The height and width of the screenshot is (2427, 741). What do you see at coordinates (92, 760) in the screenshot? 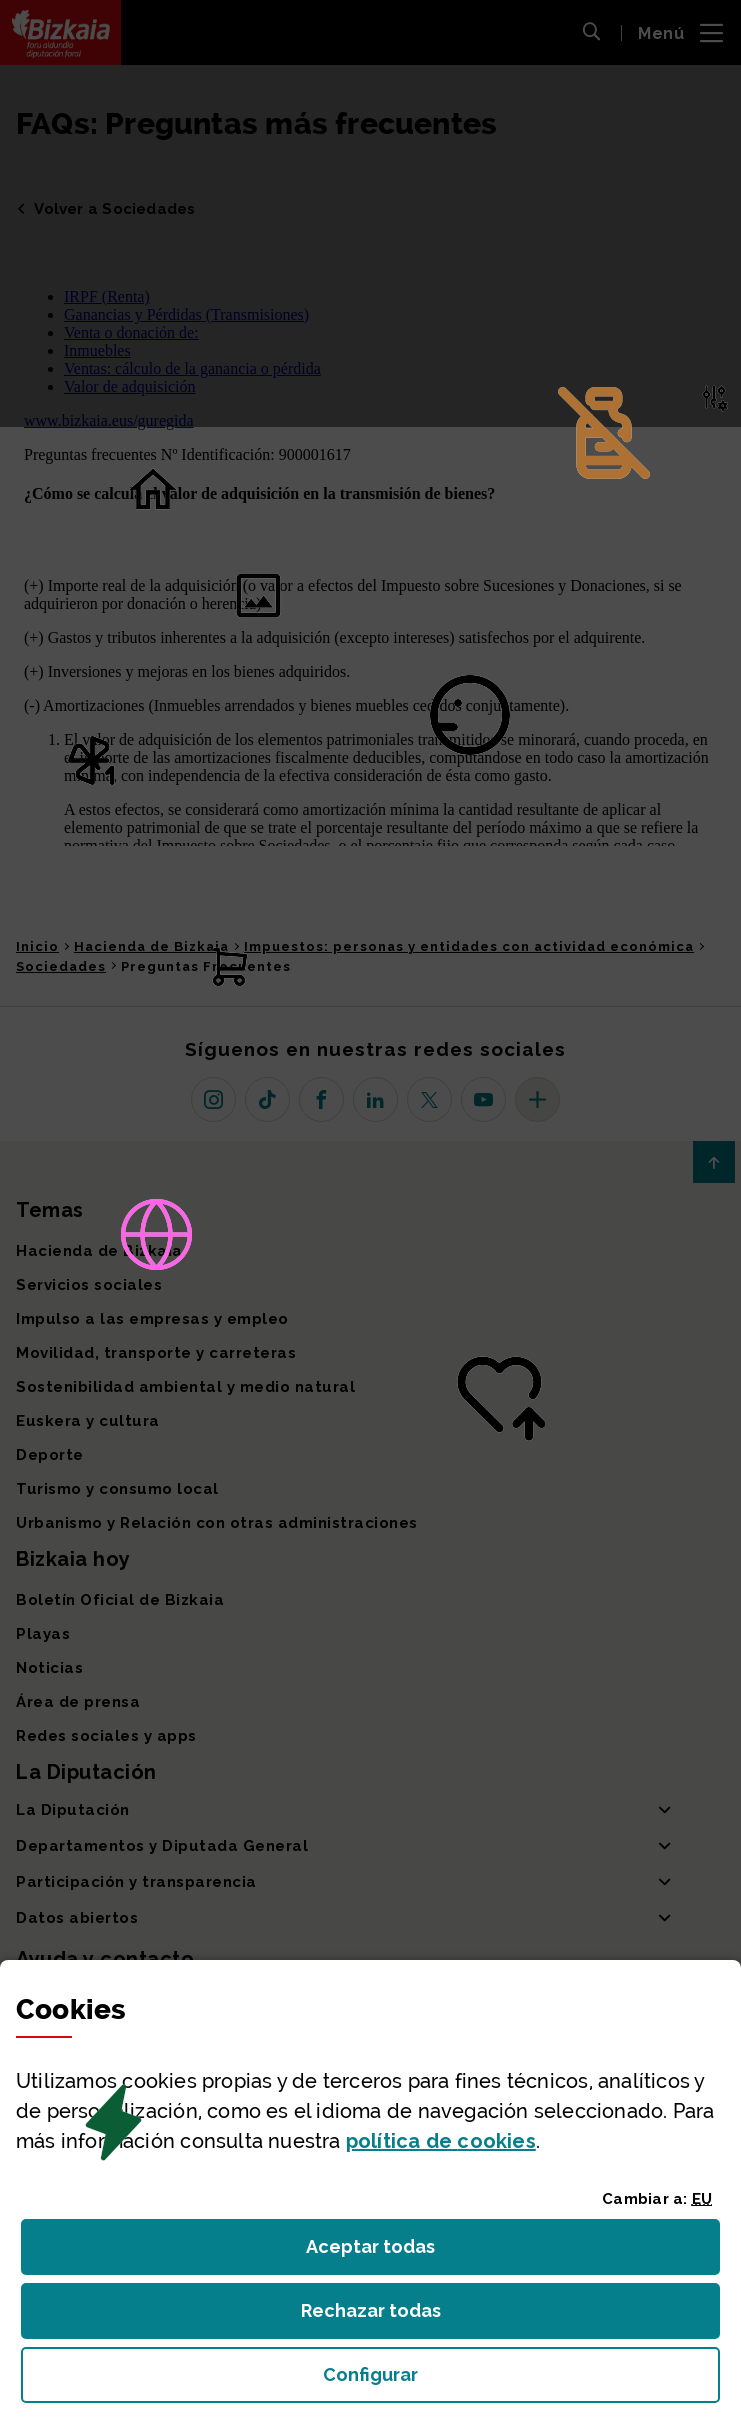
I see `adjust car ventilation fan to setting 1` at bounding box center [92, 760].